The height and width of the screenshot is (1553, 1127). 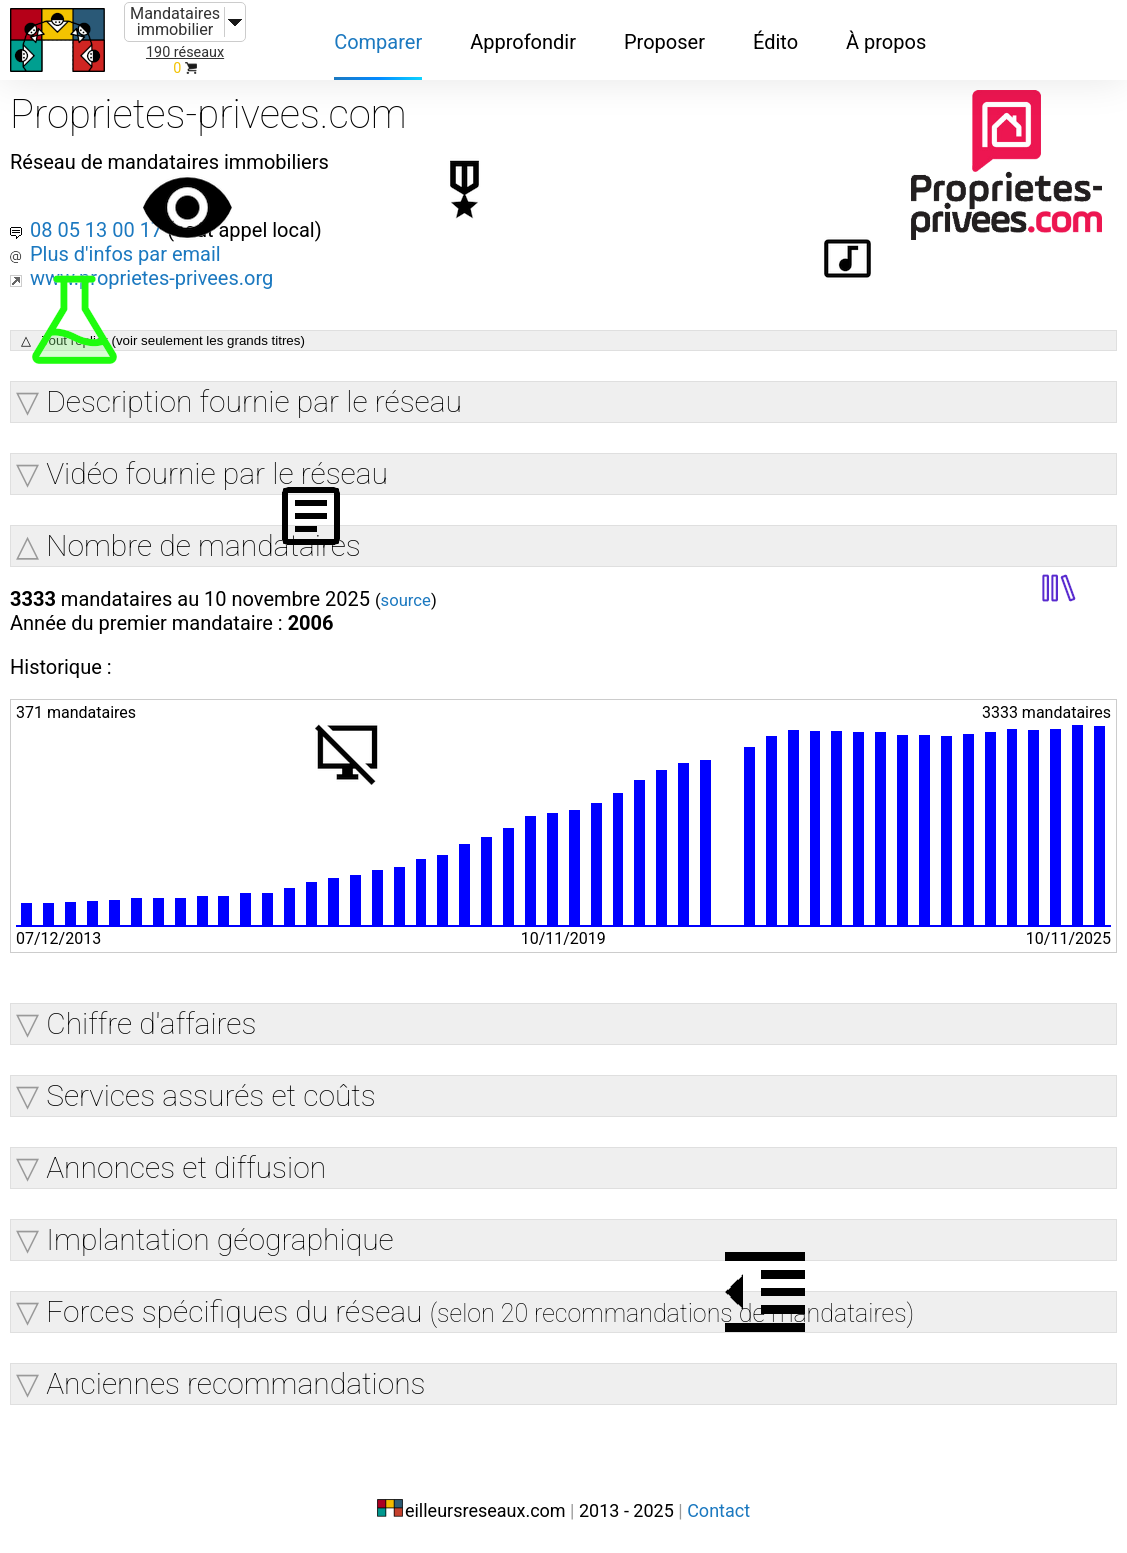 What do you see at coordinates (464, 189) in the screenshot?
I see `view achievements or awards` at bounding box center [464, 189].